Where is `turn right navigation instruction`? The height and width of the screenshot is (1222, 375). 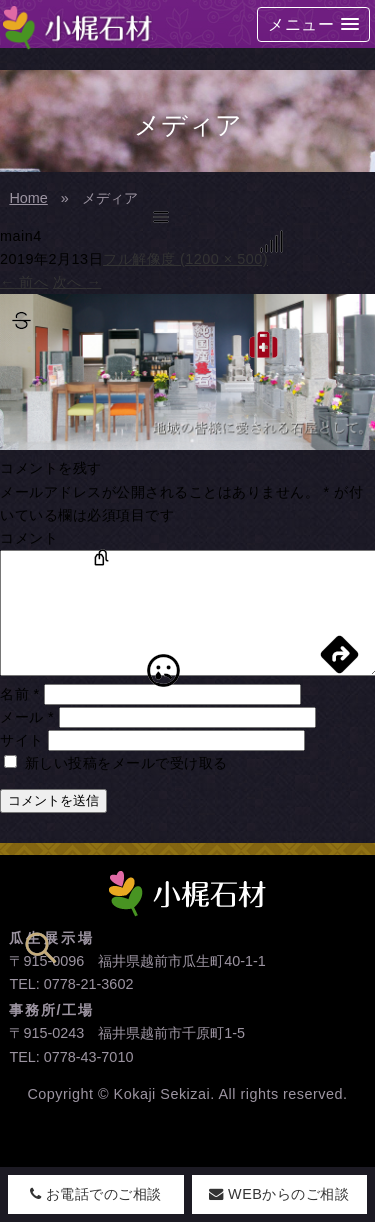
turn right navigation instruction is located at coordinates (339, 654).